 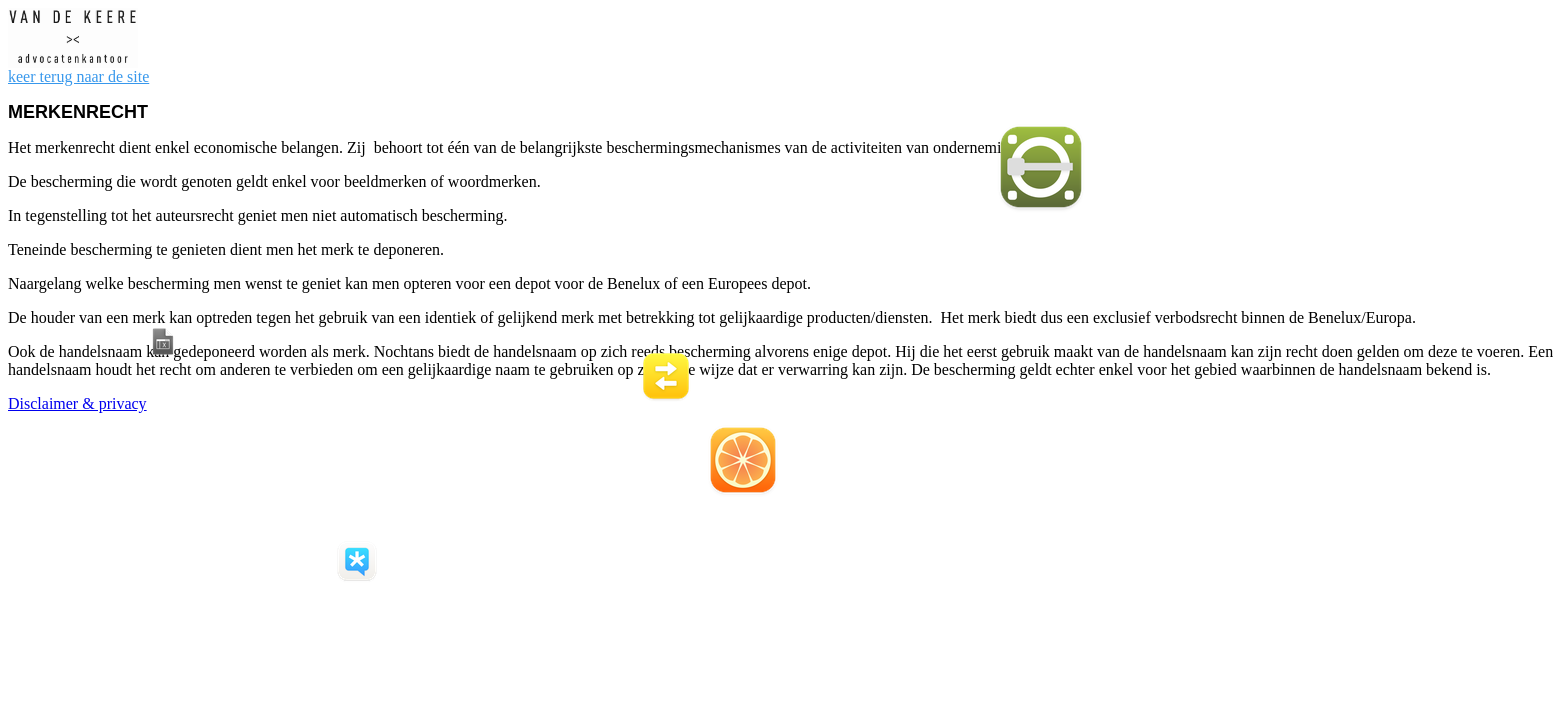 What do you see at coordinates (666, 376) in the screenshot?
I see `switch to a different user account` at bounding box center [666, 376].